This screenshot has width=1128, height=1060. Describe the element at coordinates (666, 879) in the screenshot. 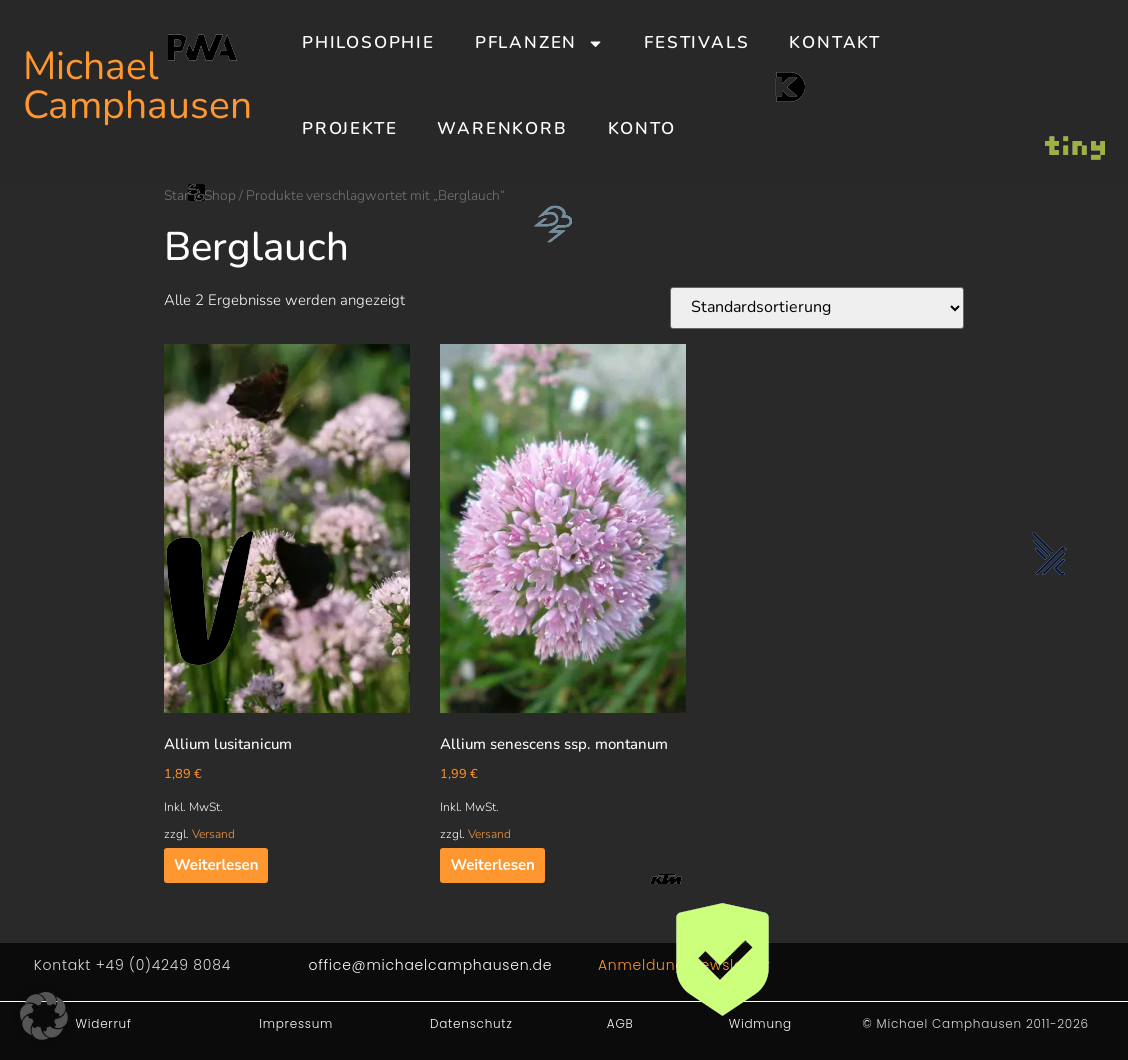

I see `KTM brand logo` at that location.